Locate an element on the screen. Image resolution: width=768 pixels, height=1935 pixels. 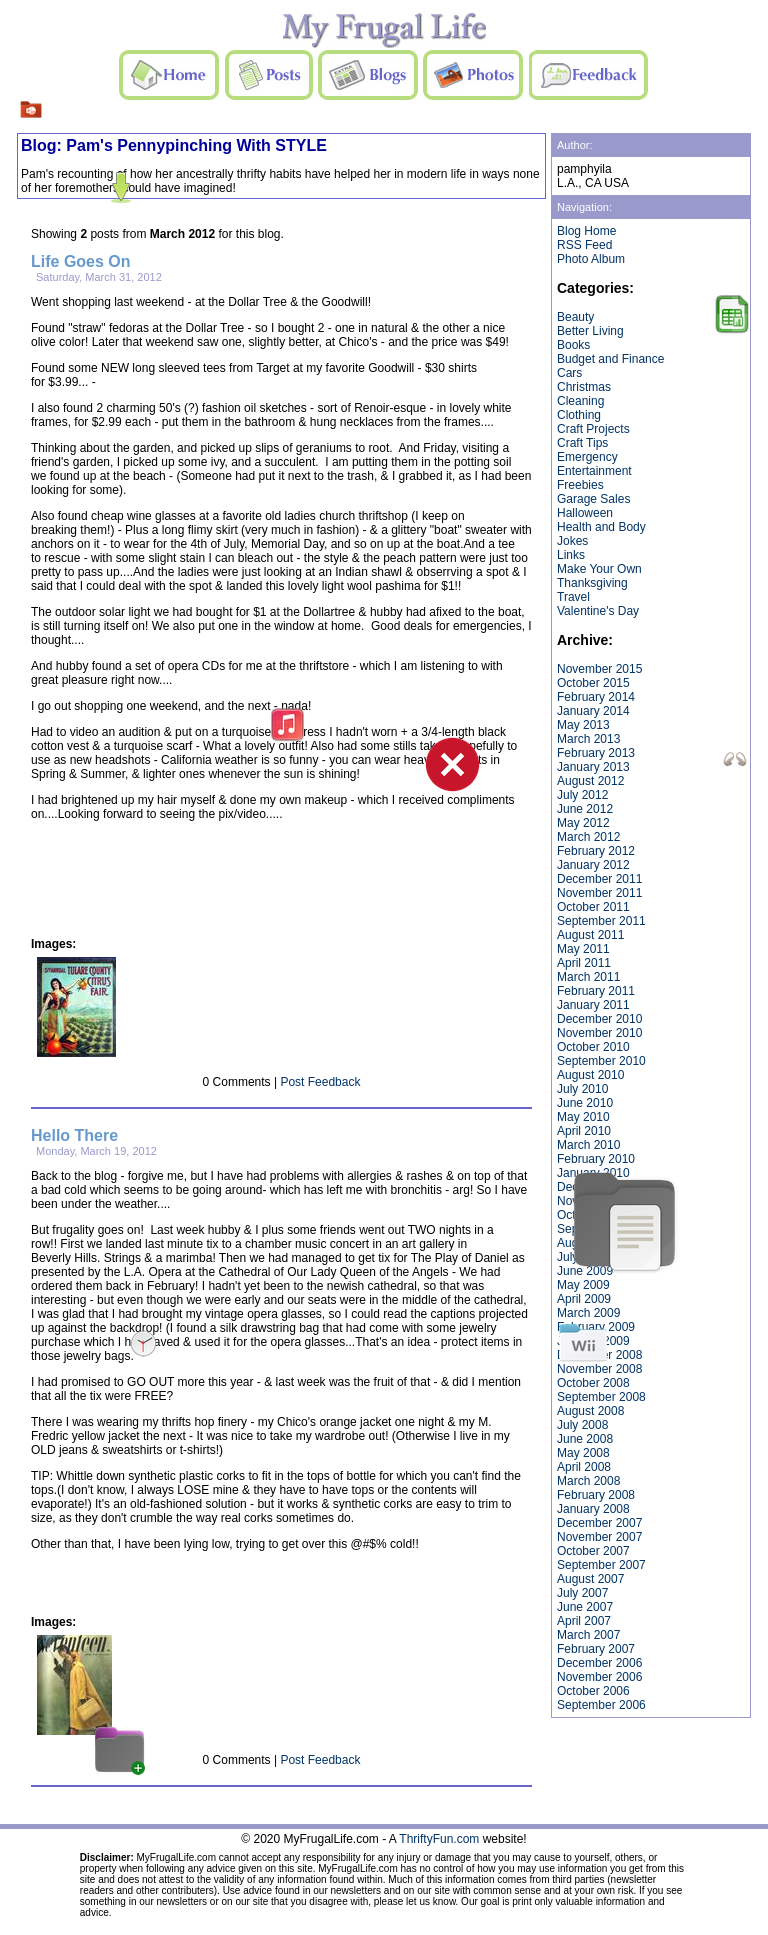
open an existing document or file is located at coordinates (624, 1219).